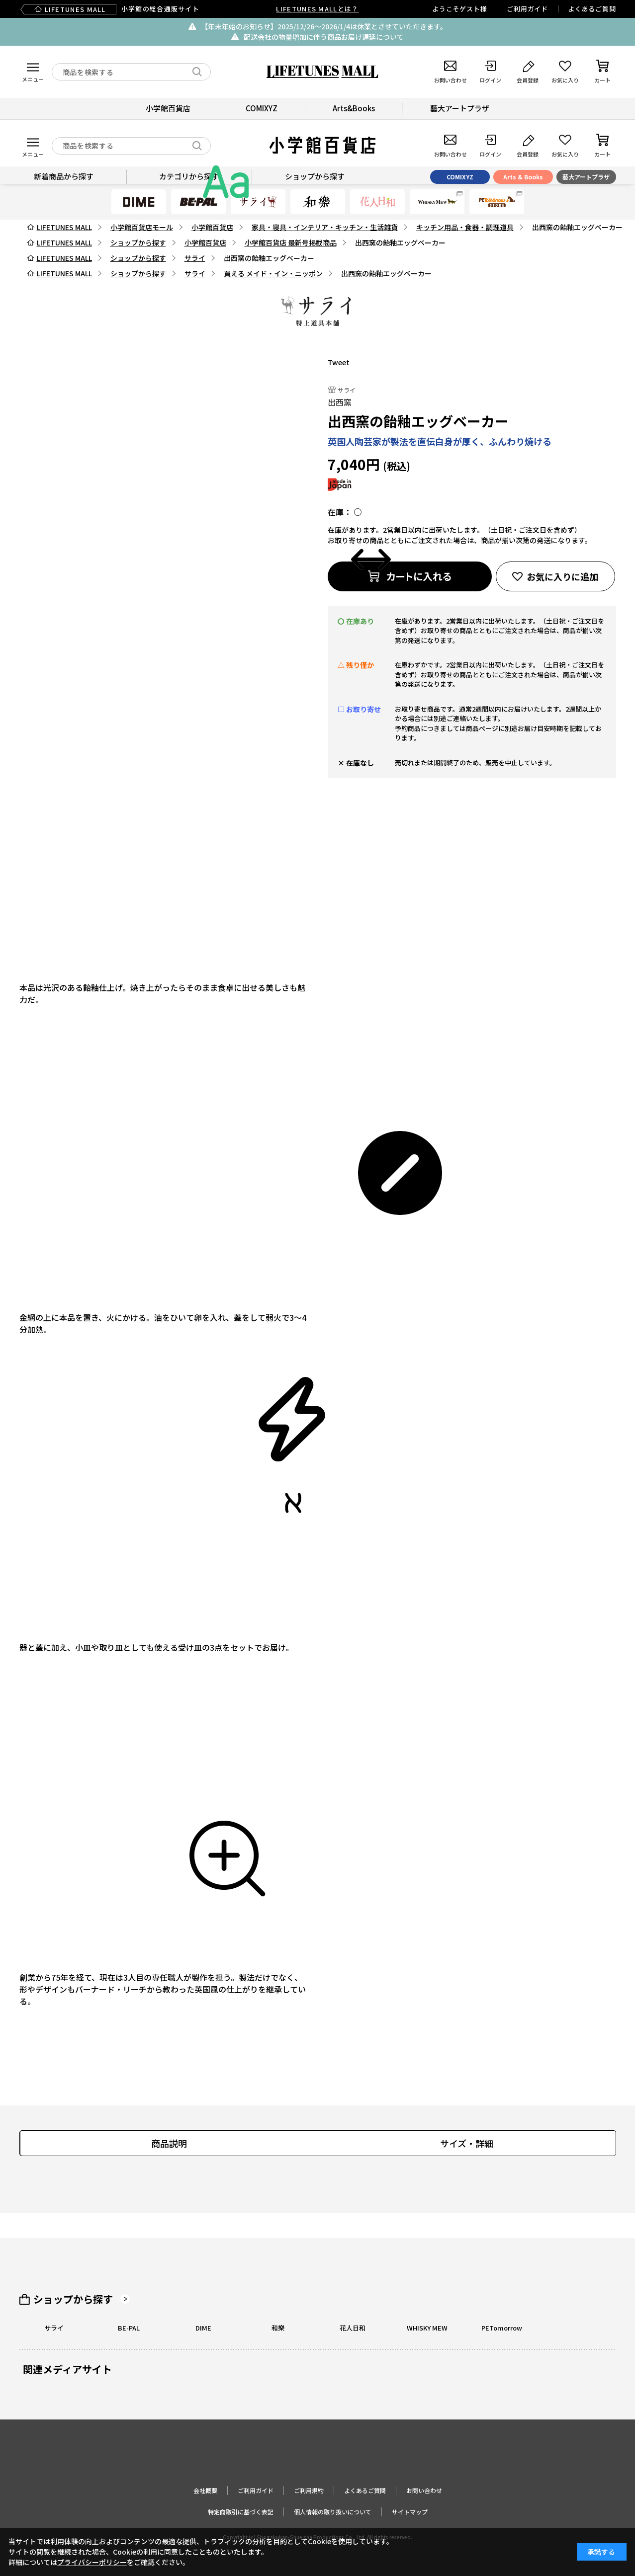  Describe the element at coordinates (371, 560) in the screenshot. I see `resize or adjust width horizontally` at that location.